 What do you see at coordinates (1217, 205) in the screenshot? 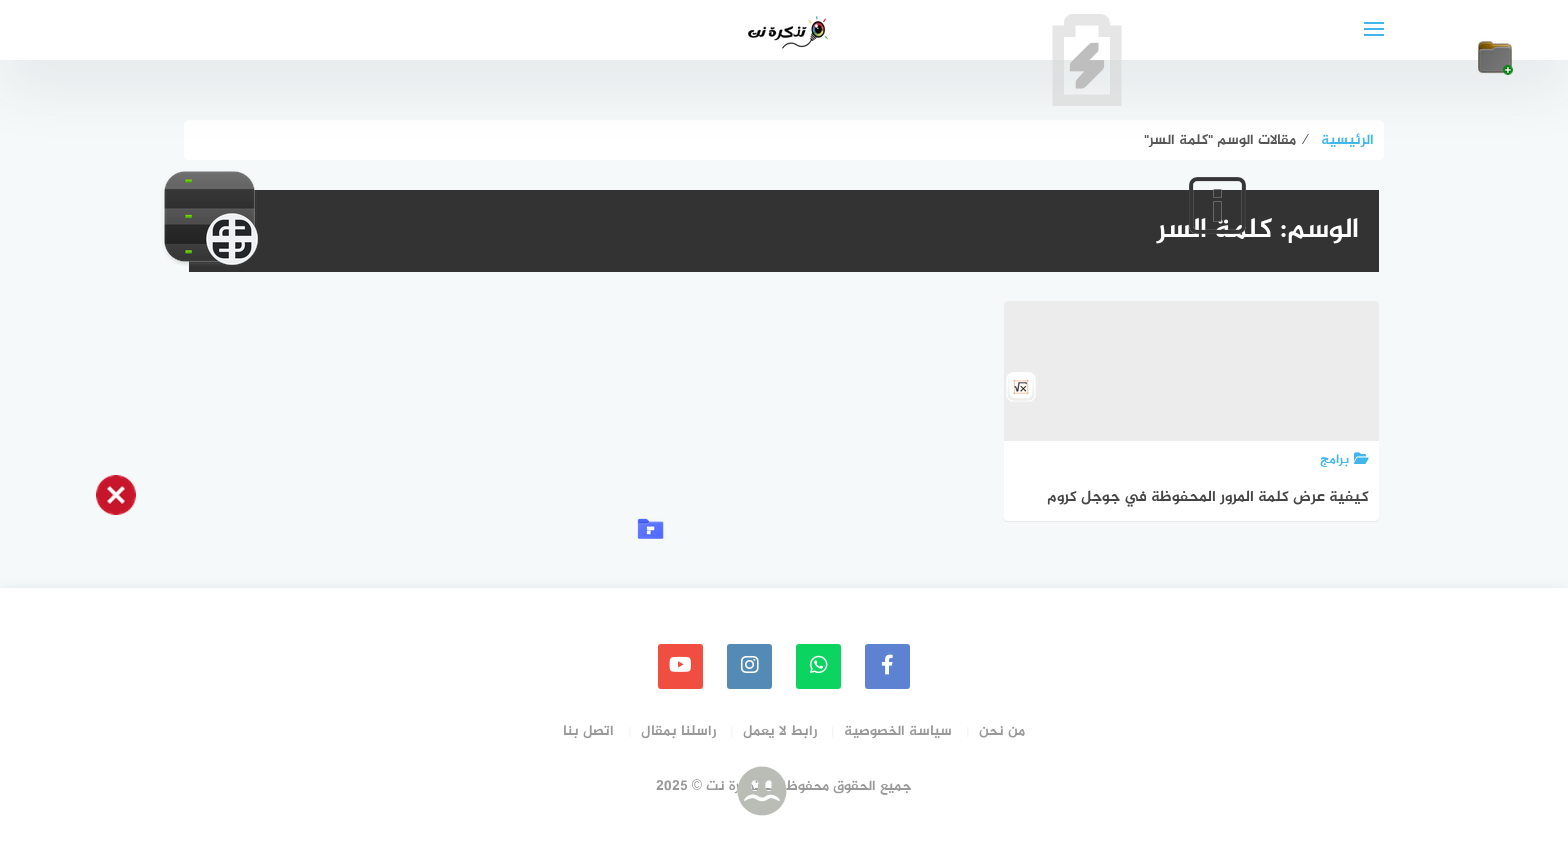
I see `view system information or details` at bounding box center [1217, 205].